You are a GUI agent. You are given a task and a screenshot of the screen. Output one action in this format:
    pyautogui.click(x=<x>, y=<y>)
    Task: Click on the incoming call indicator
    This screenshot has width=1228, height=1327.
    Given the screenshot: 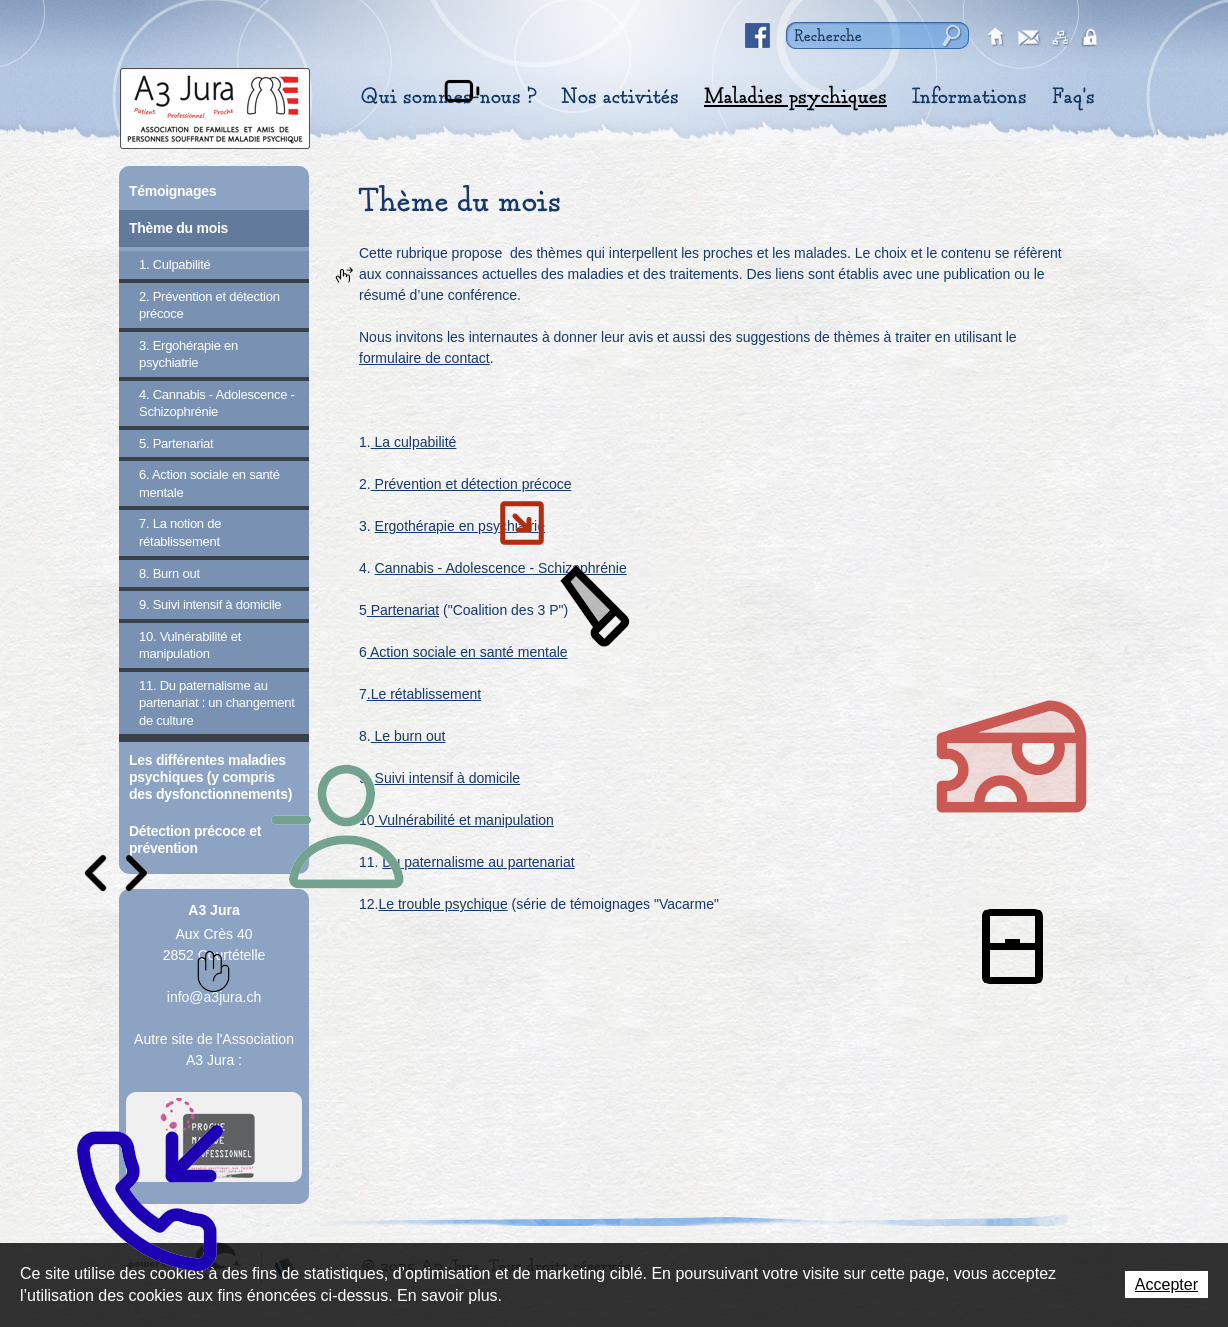 What is the action you would take?
    pyautogui.click(x=146, y=1201)
    